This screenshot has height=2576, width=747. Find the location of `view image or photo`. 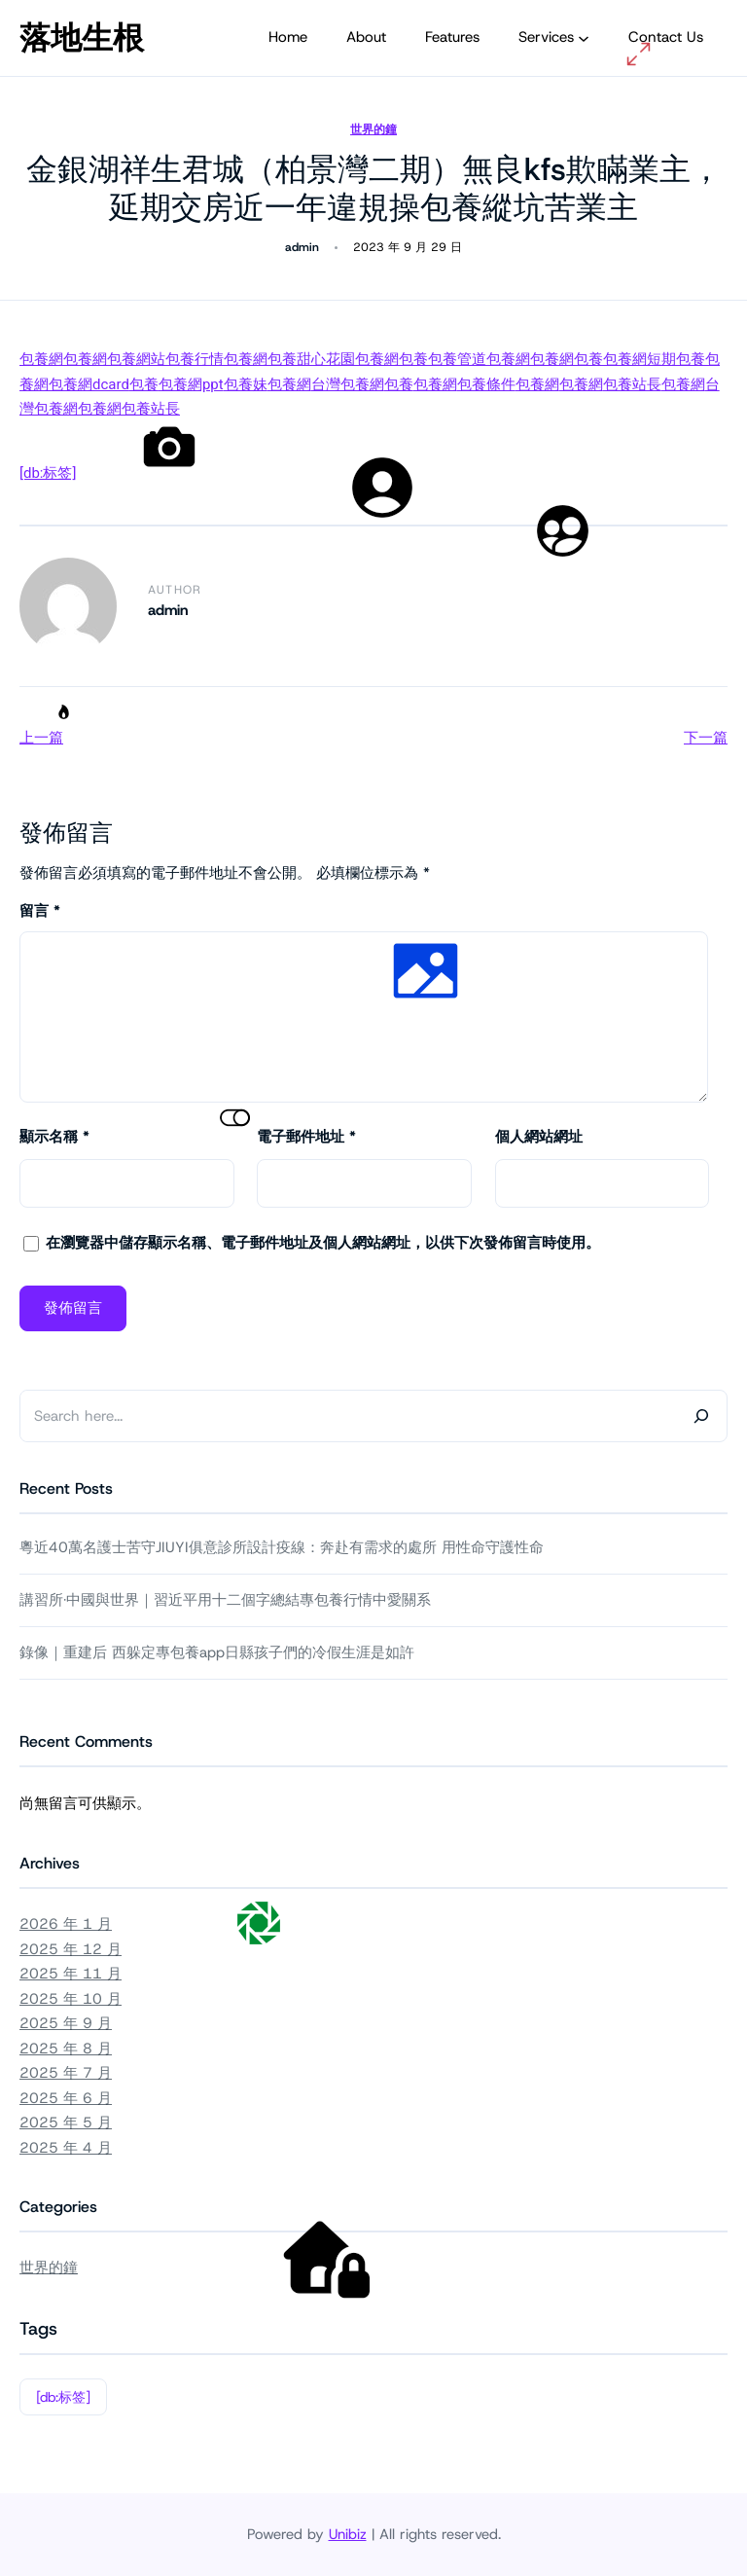

view image or photo is located at coordinates (425, 970).